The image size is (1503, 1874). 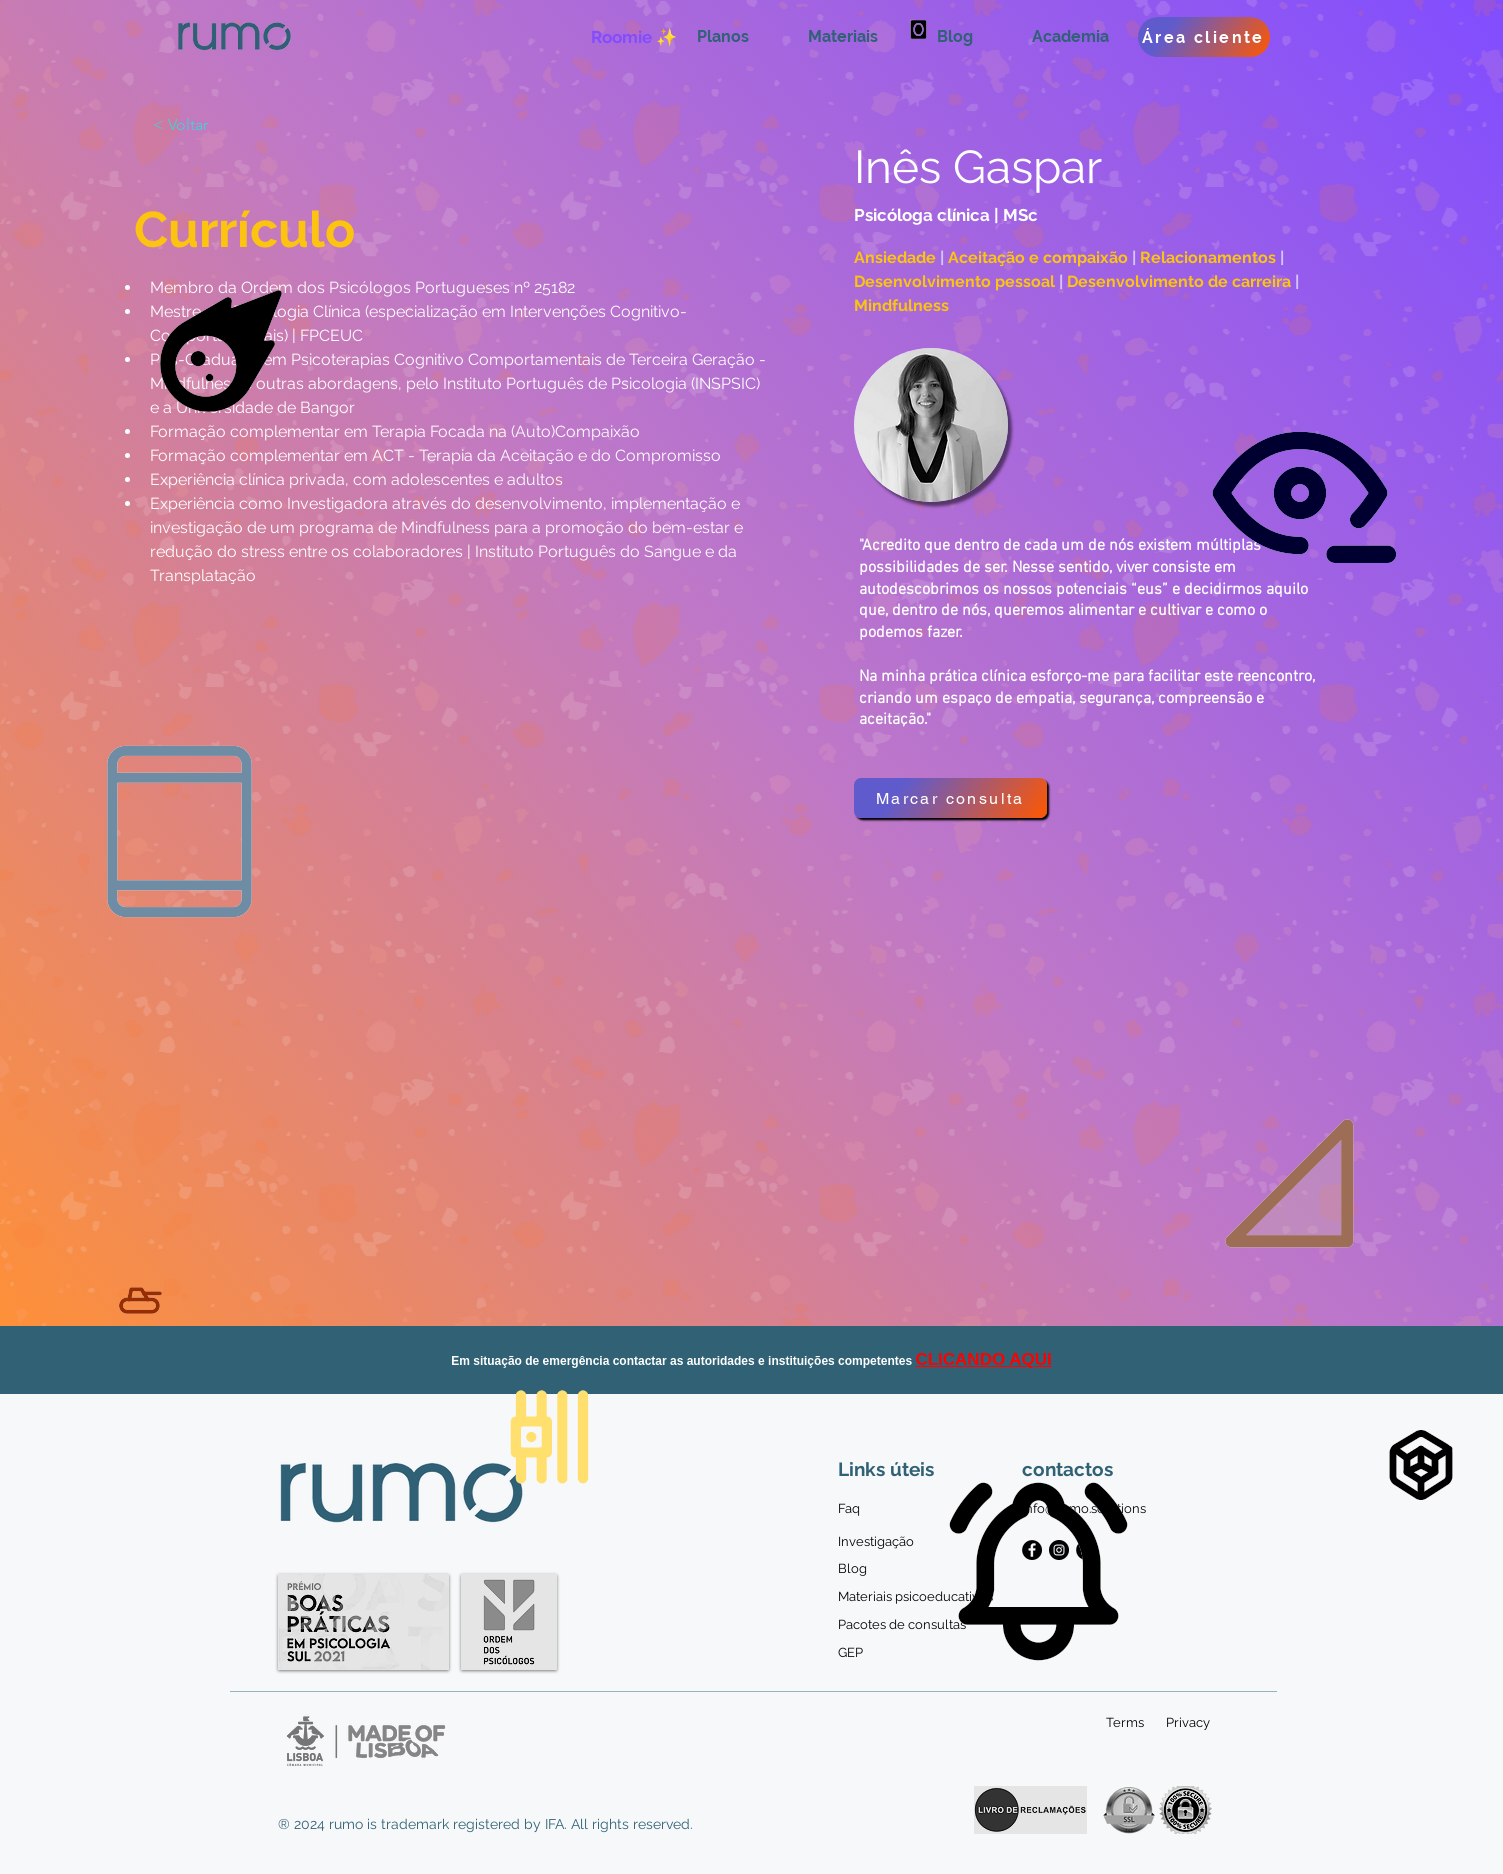 I want to click on indicates a prison or correctional facility location, so click(x=552, y=1437).